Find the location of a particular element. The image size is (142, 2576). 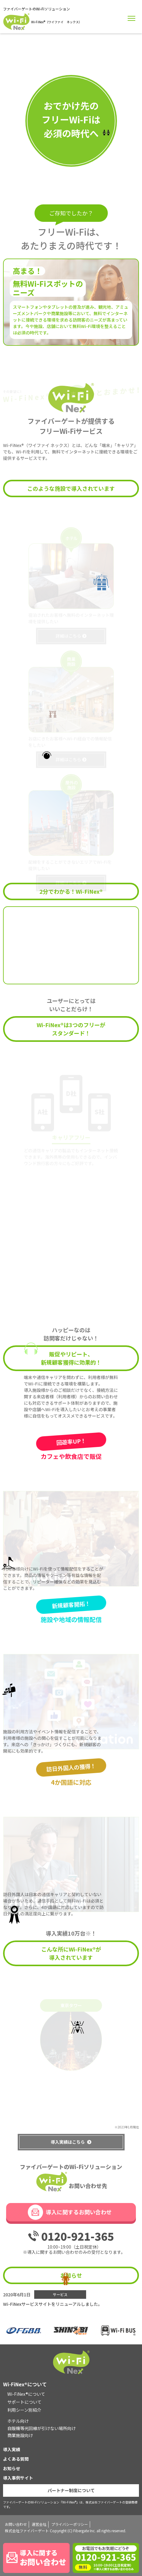

indicates a spider or arachnid creature in game is located at coordinates (78, 2027).